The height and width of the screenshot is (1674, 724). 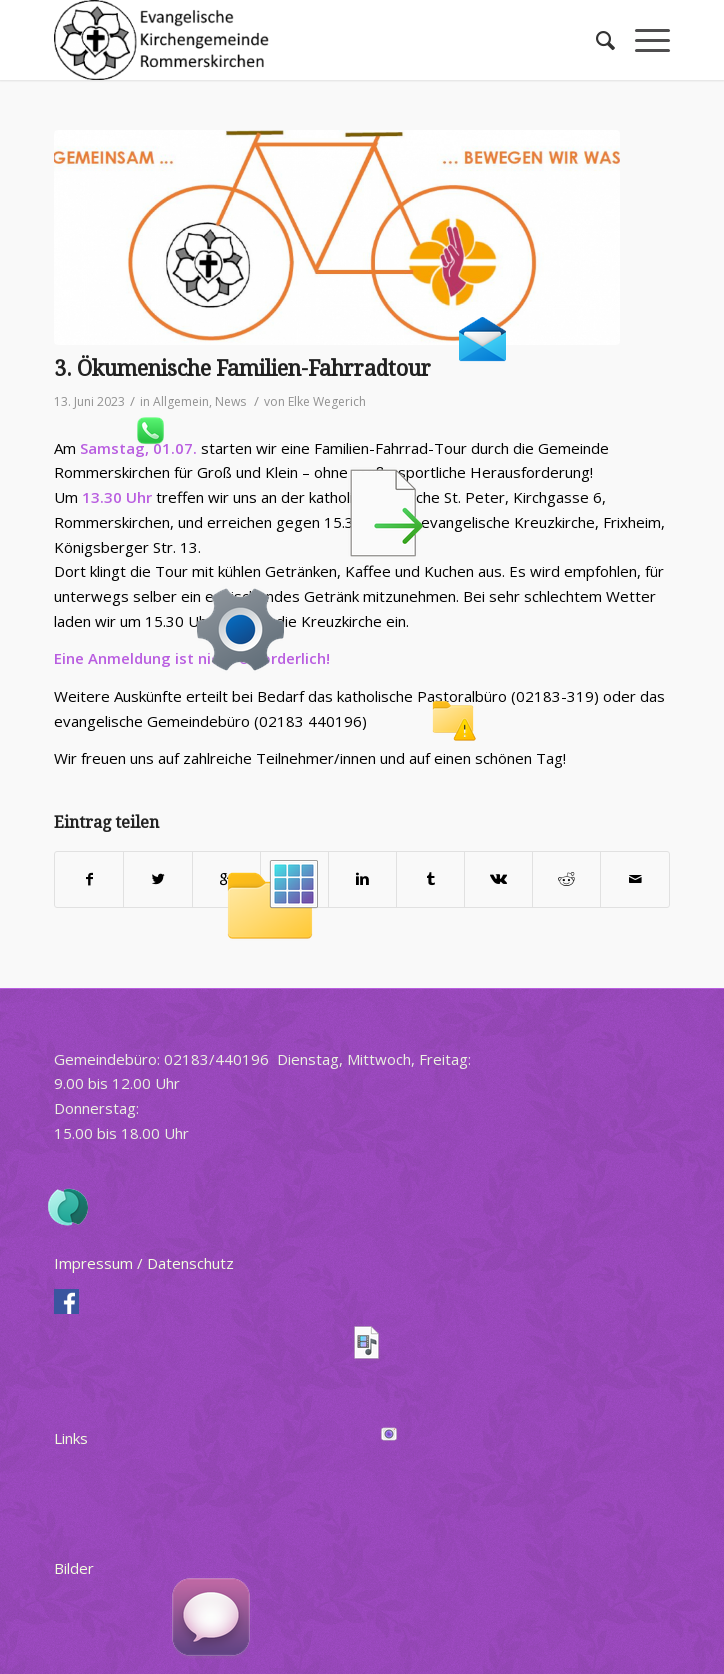 I want to click on open windows settings, so click(x=240, y=629).